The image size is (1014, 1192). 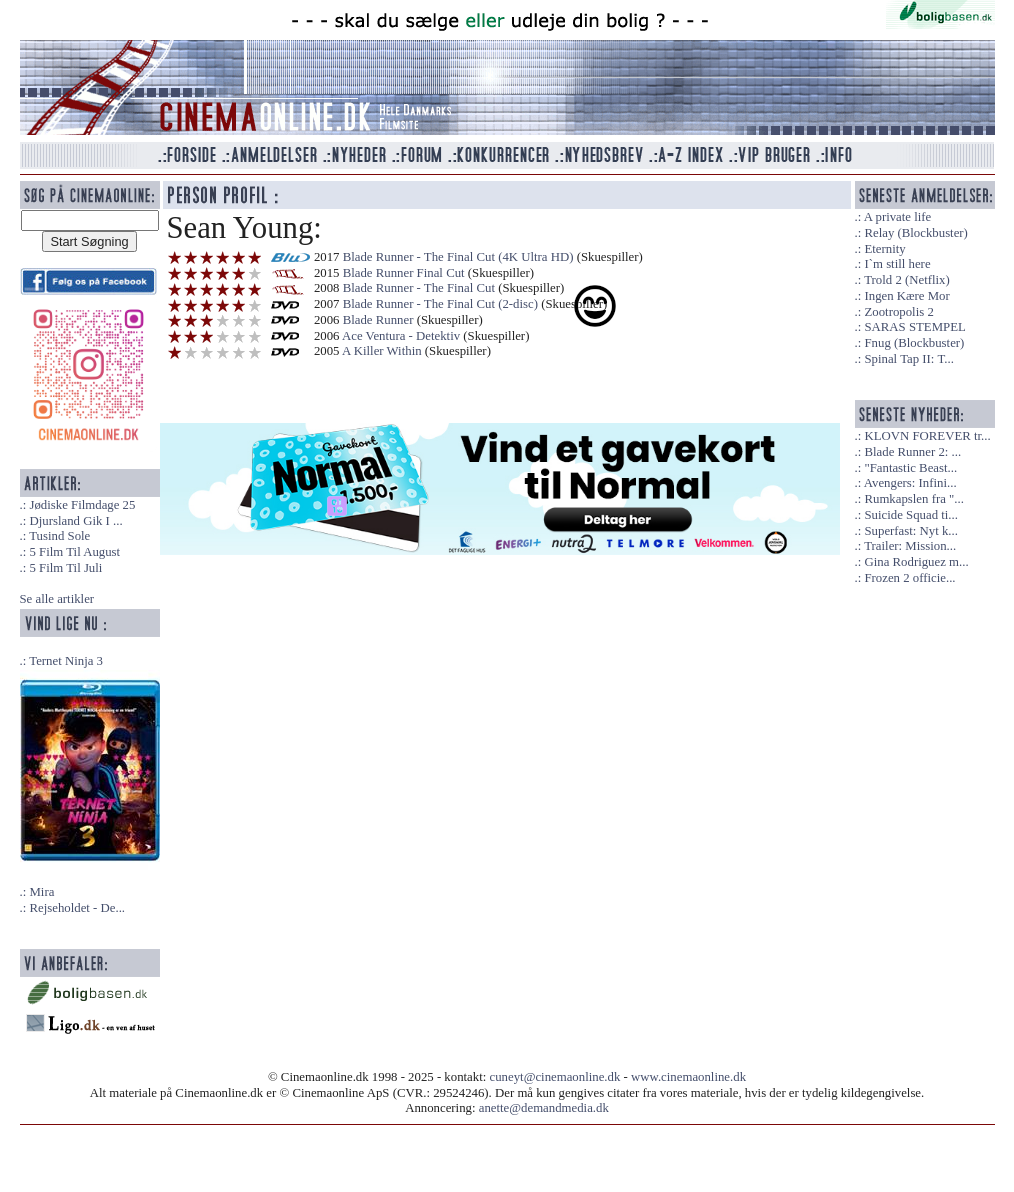 I want to click on view binary or raw data, so click(x=337, y=506).